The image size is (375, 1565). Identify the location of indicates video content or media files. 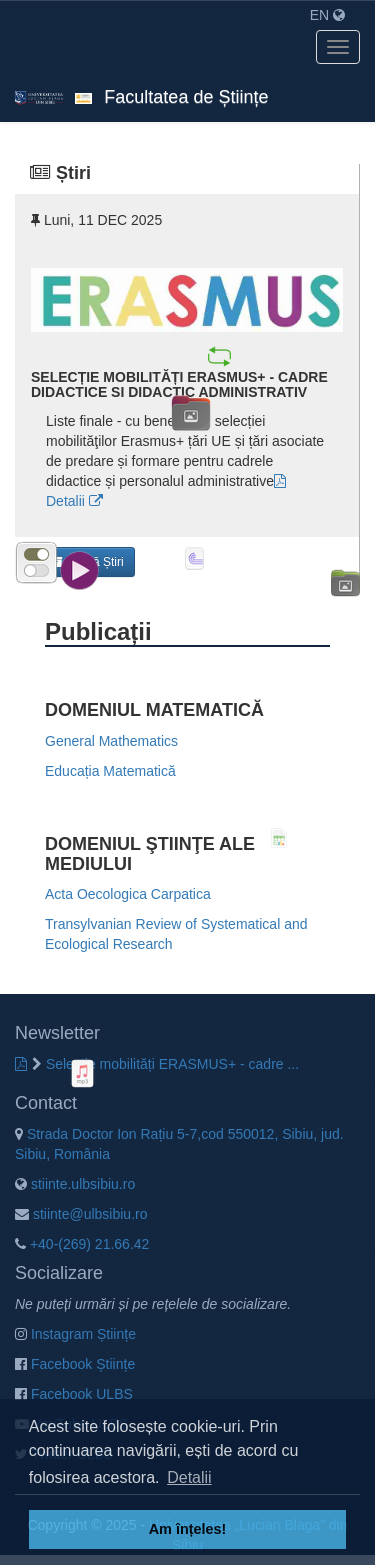
(79, 570).